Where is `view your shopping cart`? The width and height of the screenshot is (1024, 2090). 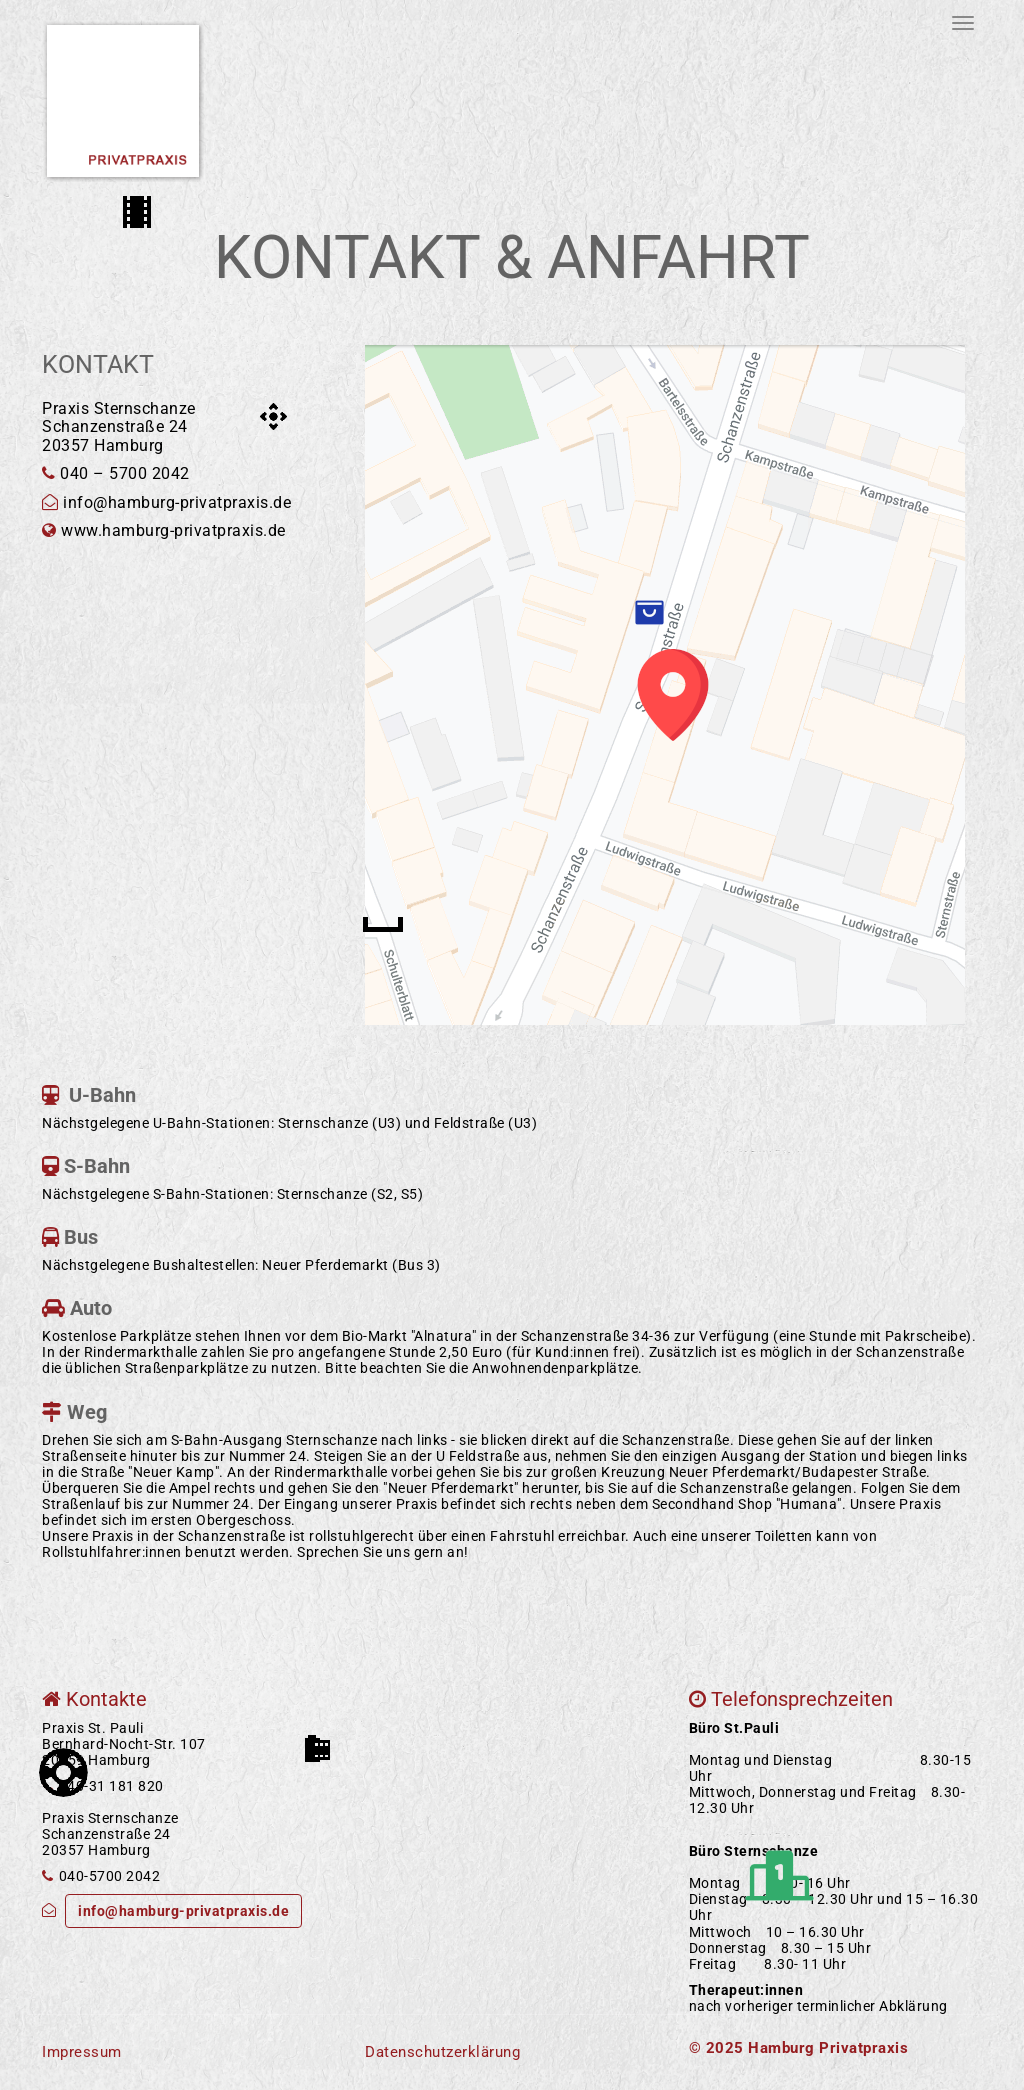
view your shopping cart is located at coordinates (649, 612).